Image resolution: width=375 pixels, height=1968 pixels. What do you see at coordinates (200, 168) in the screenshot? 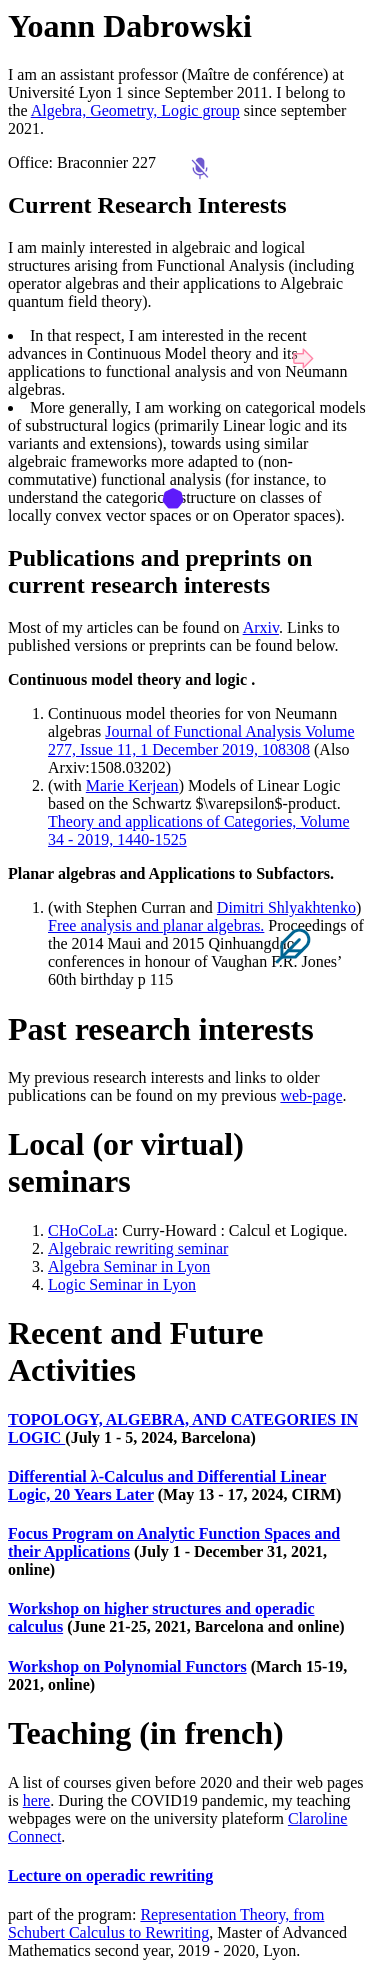
I see `mute your microphone` at bounding box center [200, 168].